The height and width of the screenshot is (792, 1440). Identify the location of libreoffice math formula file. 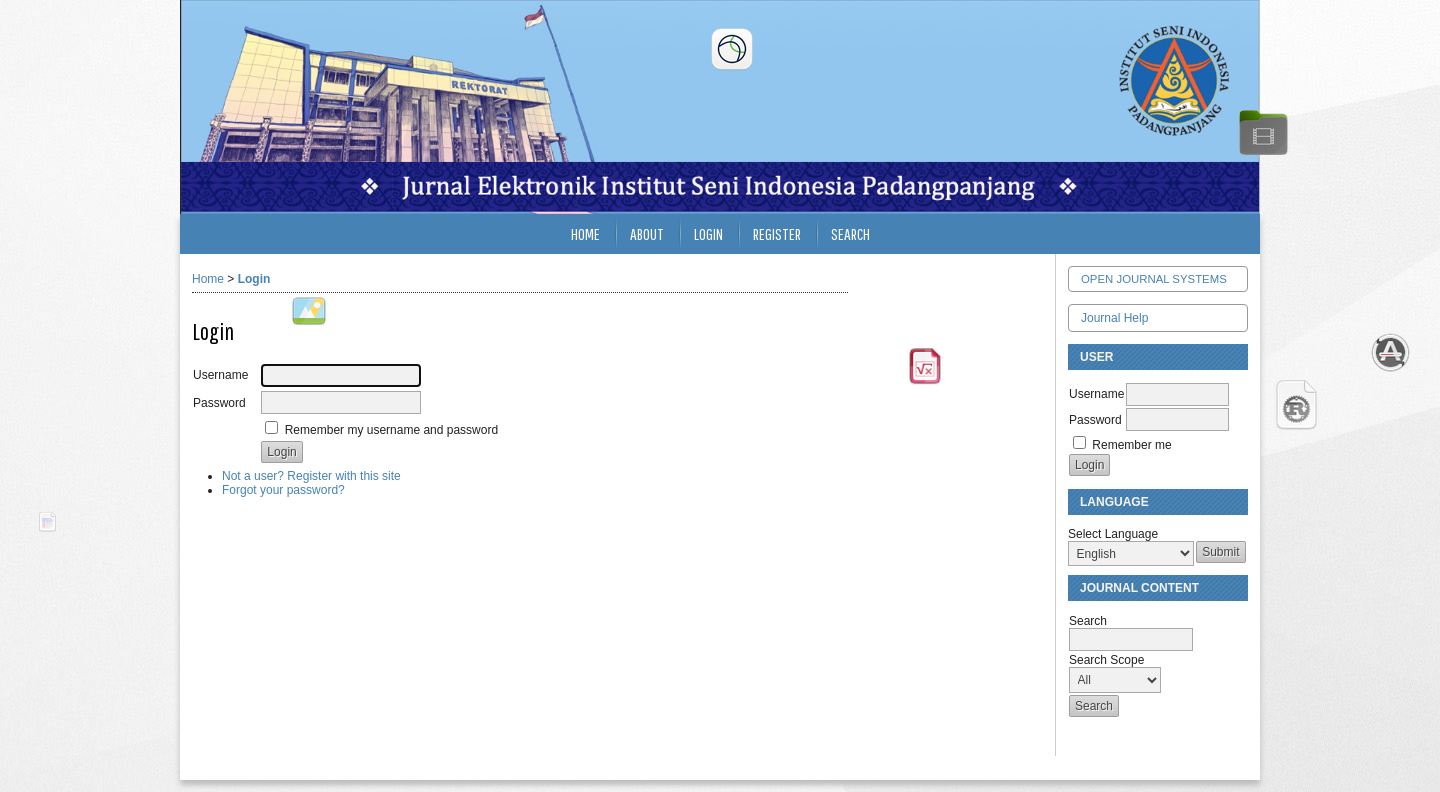
(925, 366).